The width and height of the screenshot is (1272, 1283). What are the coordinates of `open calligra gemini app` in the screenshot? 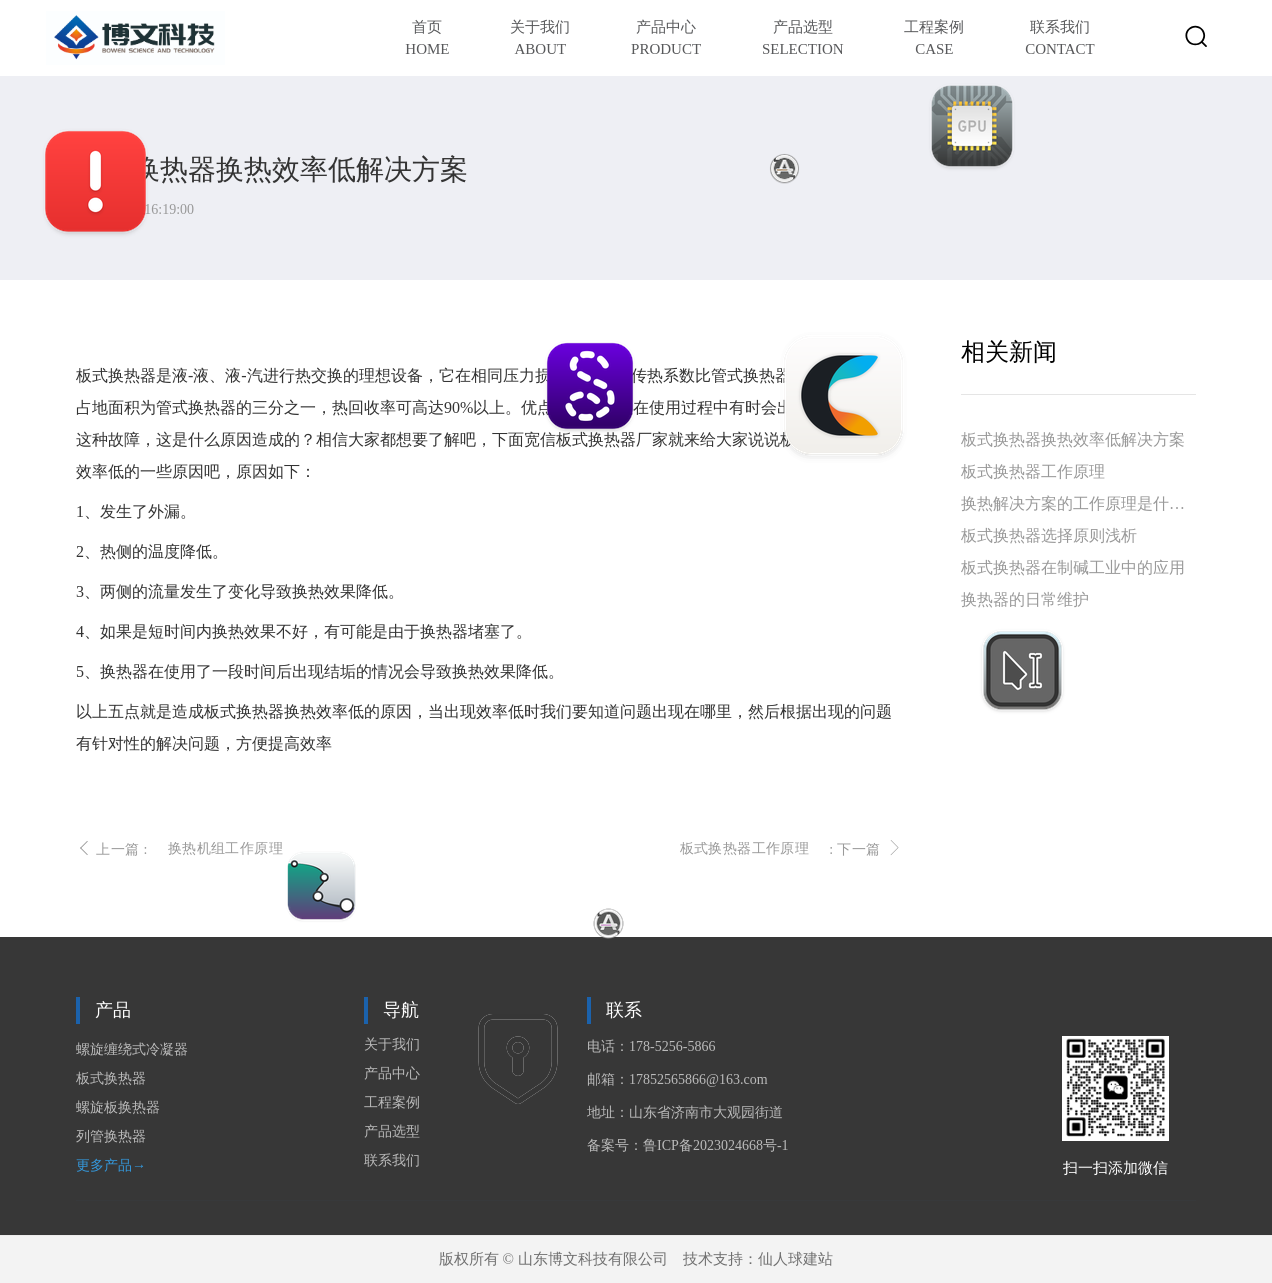 It's located at (843, 395).